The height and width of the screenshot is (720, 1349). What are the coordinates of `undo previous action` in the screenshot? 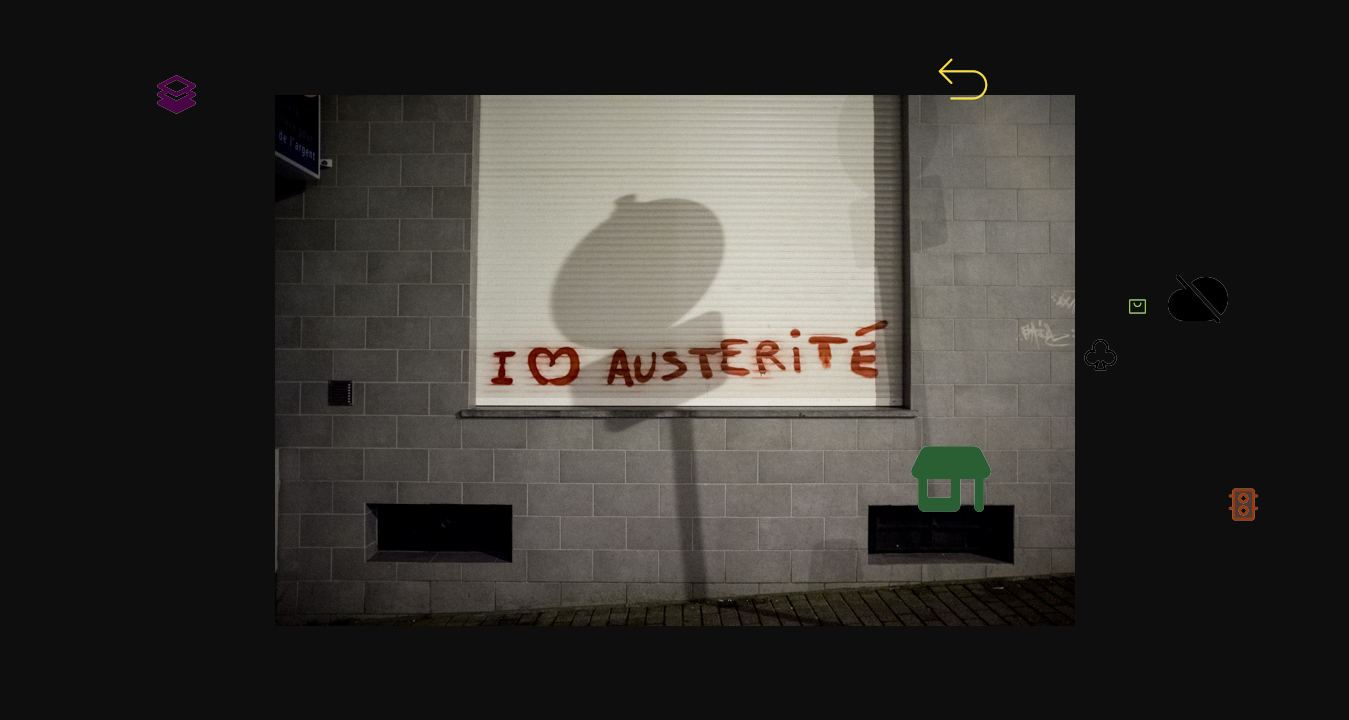 It's located at (963, 81).